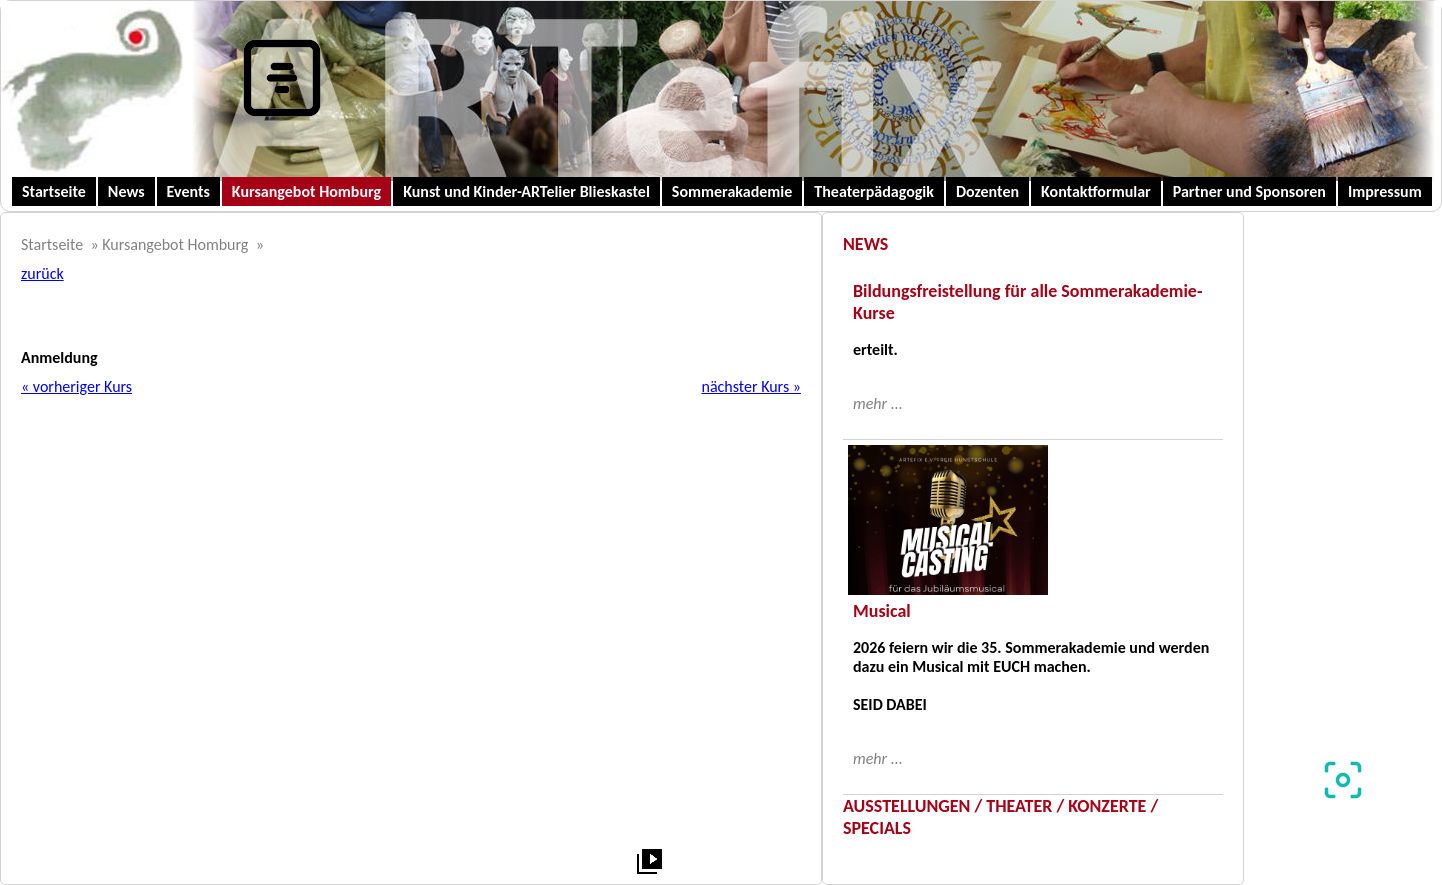 The width and height of the screenshot is (1442, 885). I want to click on focus on a specific area or element, so click(1343, 780).